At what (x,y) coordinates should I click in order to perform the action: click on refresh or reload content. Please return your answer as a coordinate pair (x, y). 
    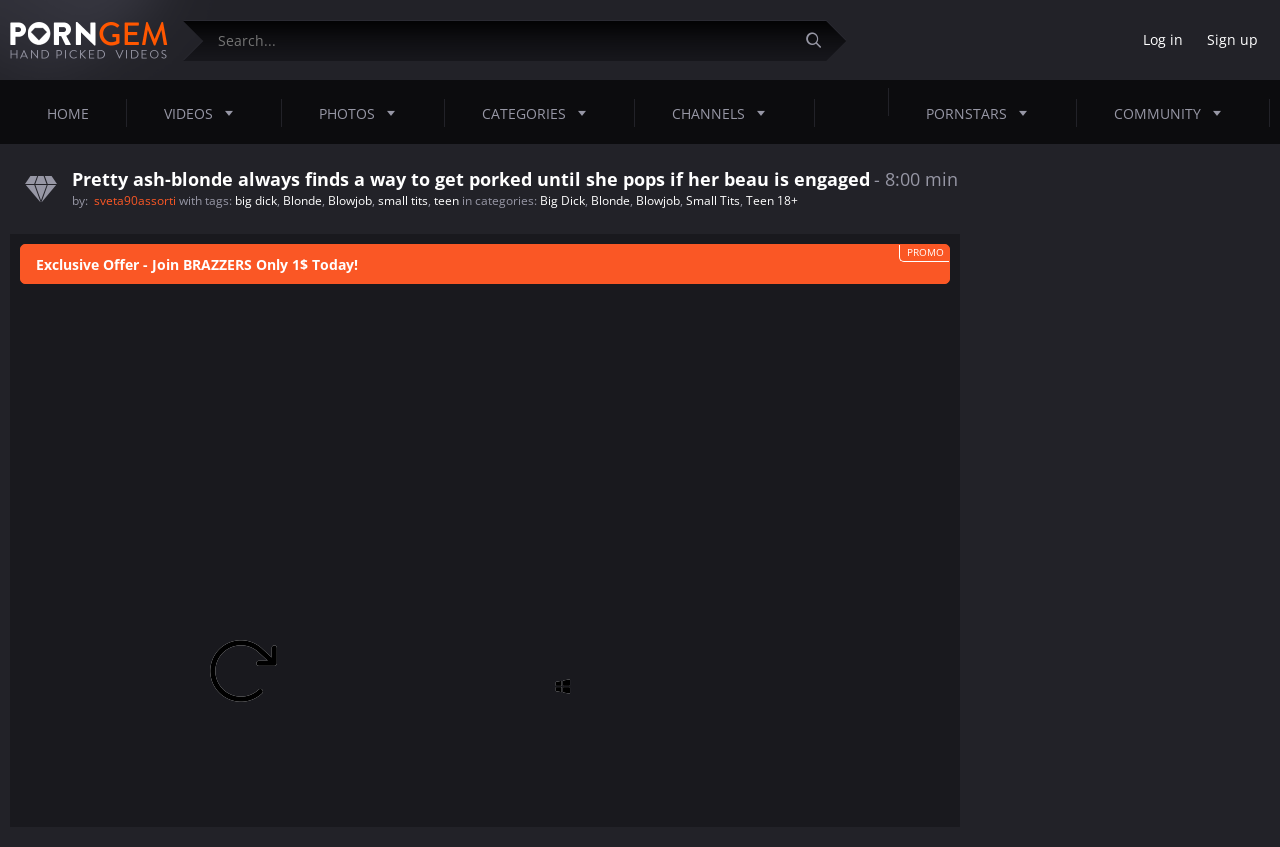
    Looking at the image, I should click on (241, 671).